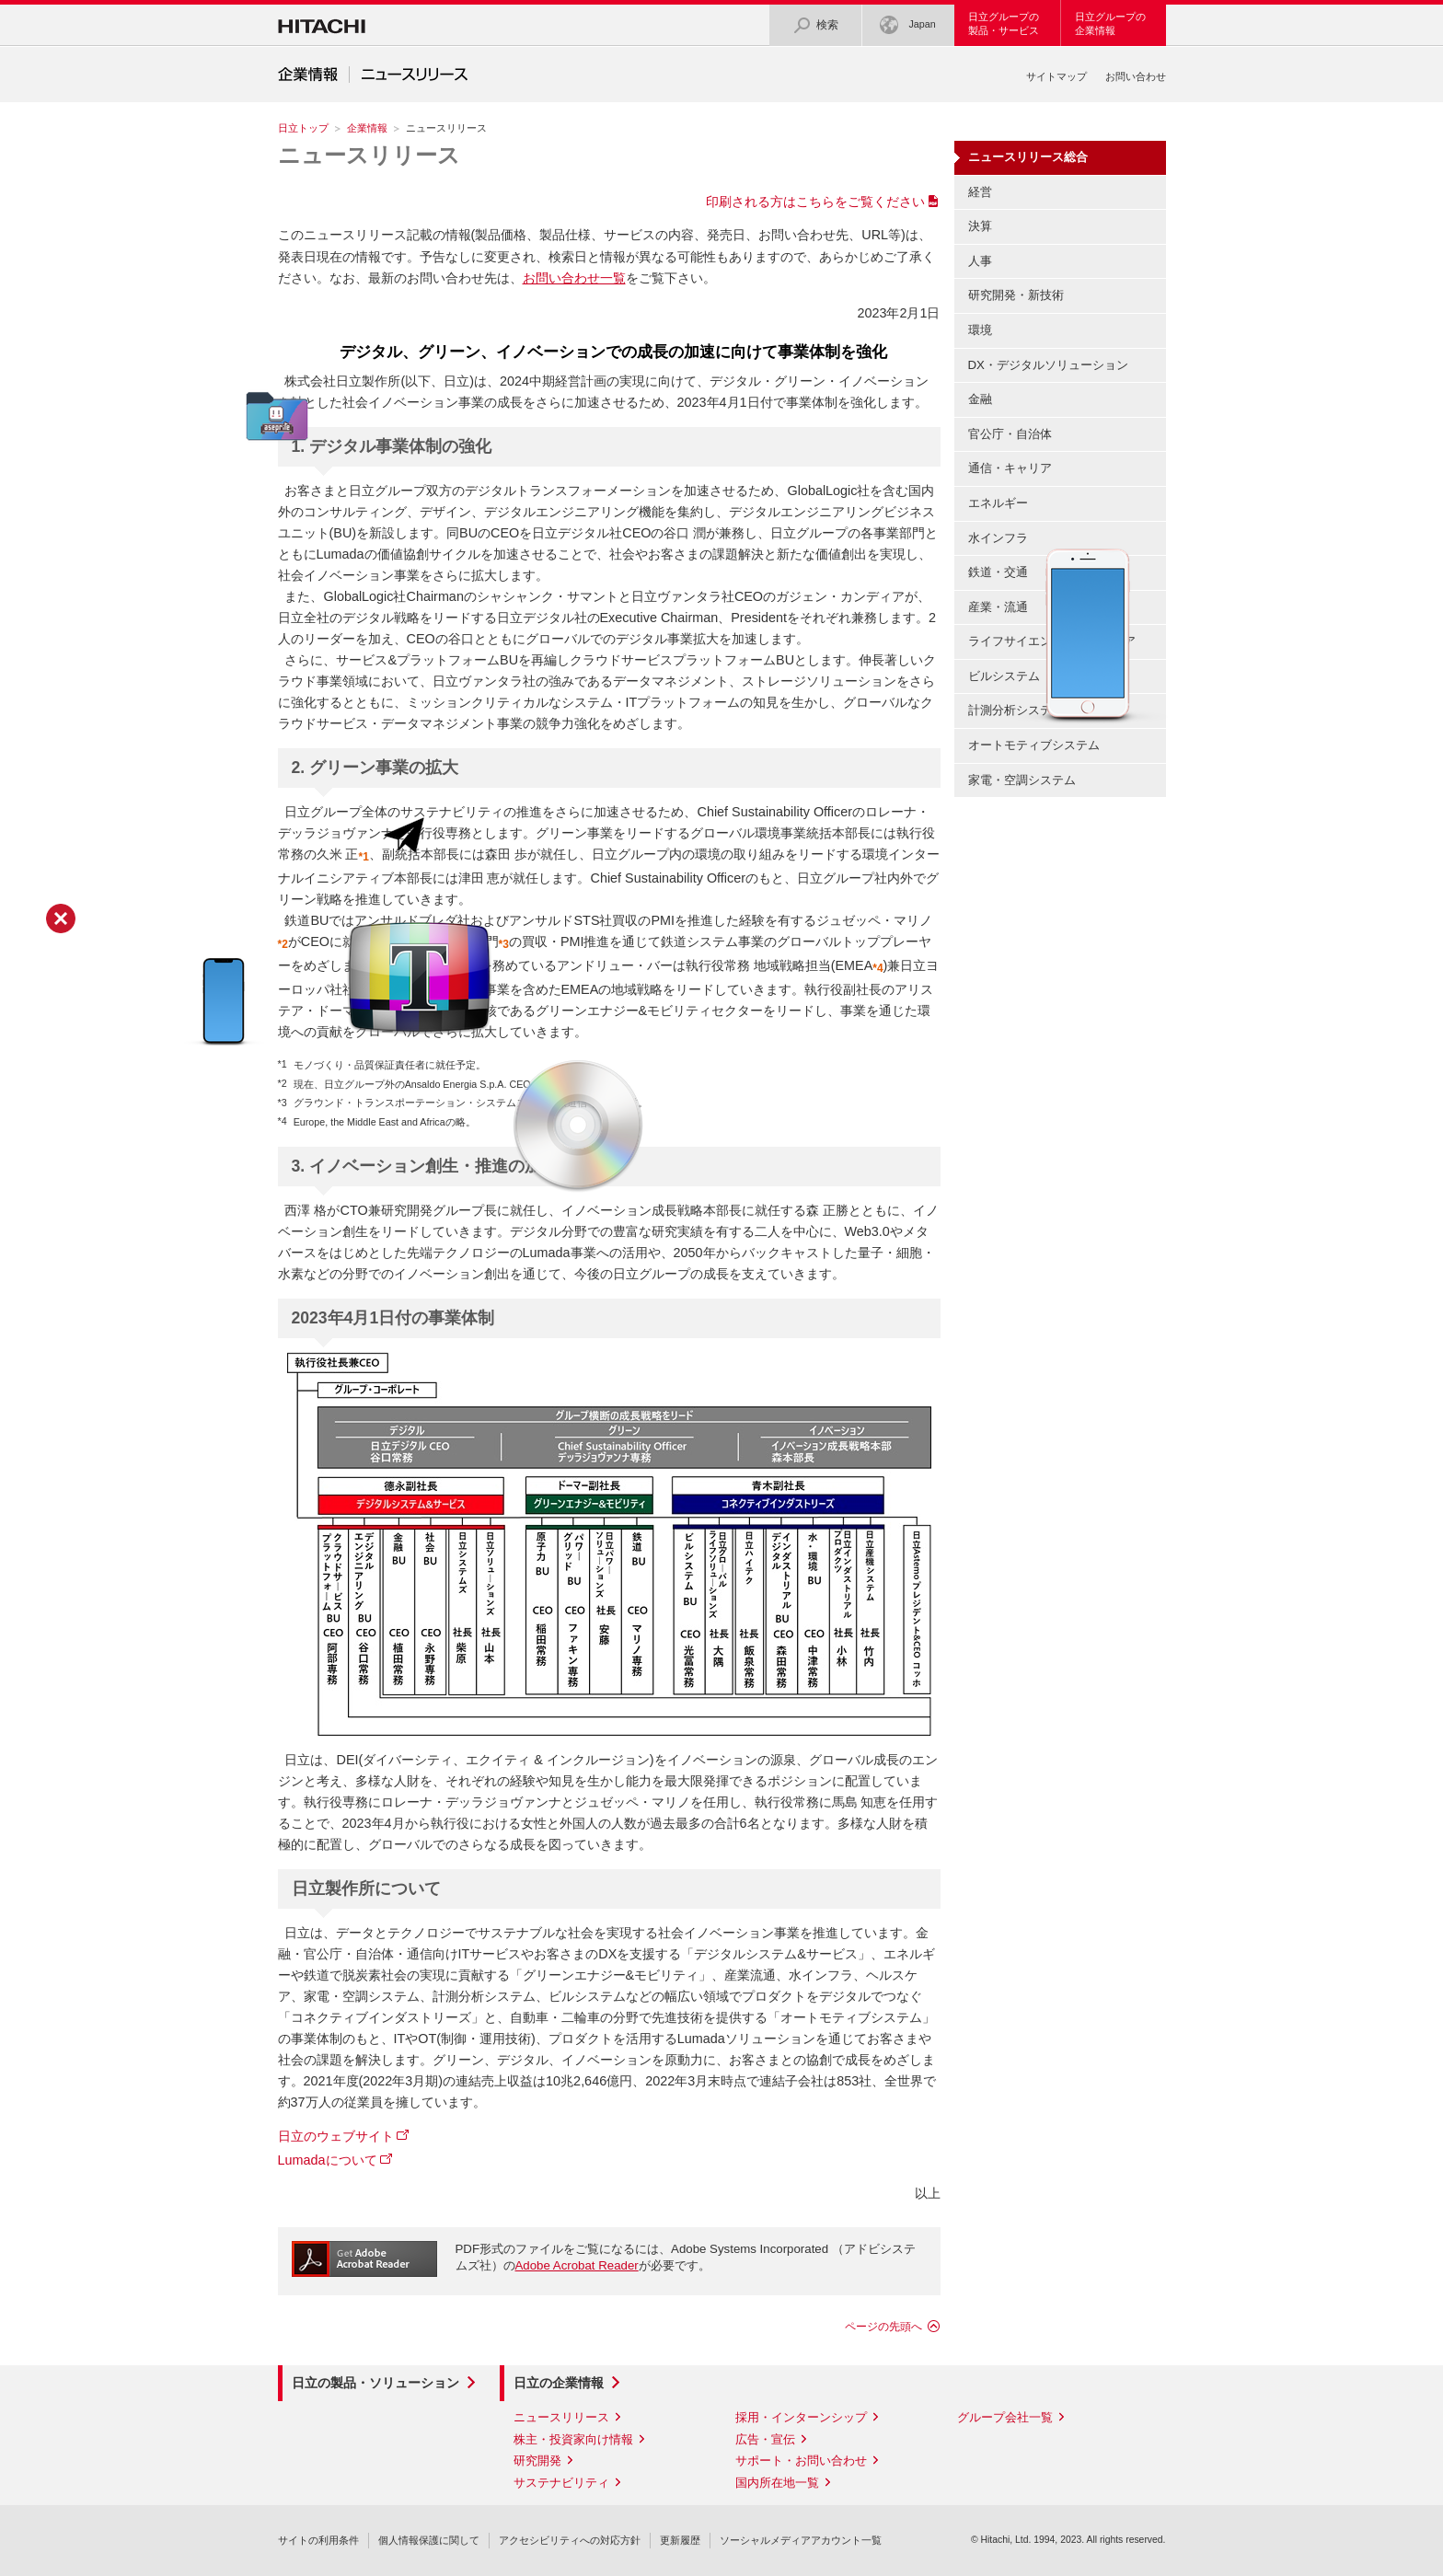 This screenshot has width=1443, height=2576. I want to click on view sent messages folder, so click(404, 836).